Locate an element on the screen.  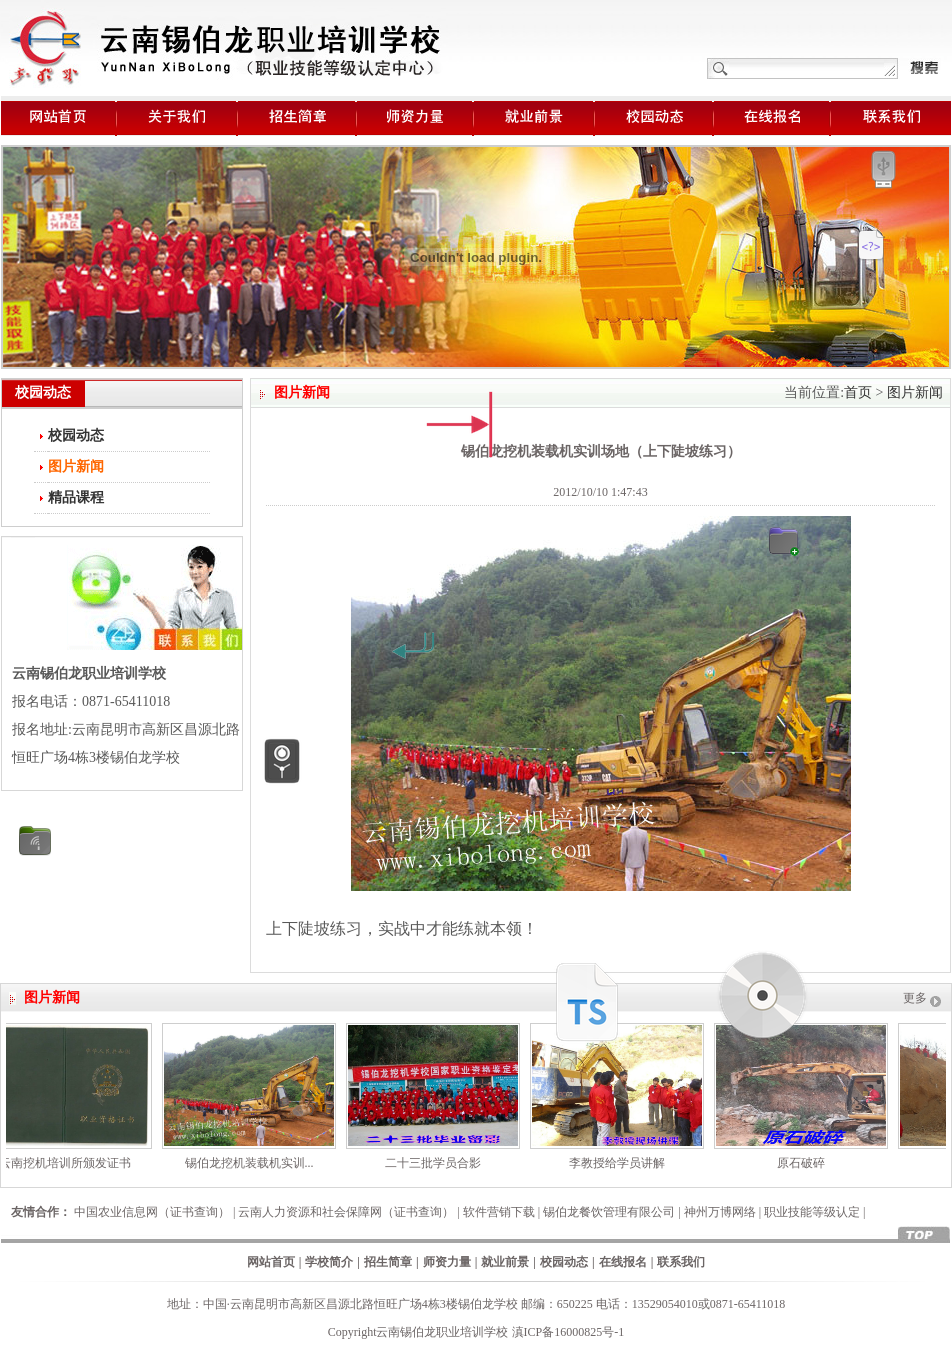
go to the last item or page is located at coordinates (459, 424).